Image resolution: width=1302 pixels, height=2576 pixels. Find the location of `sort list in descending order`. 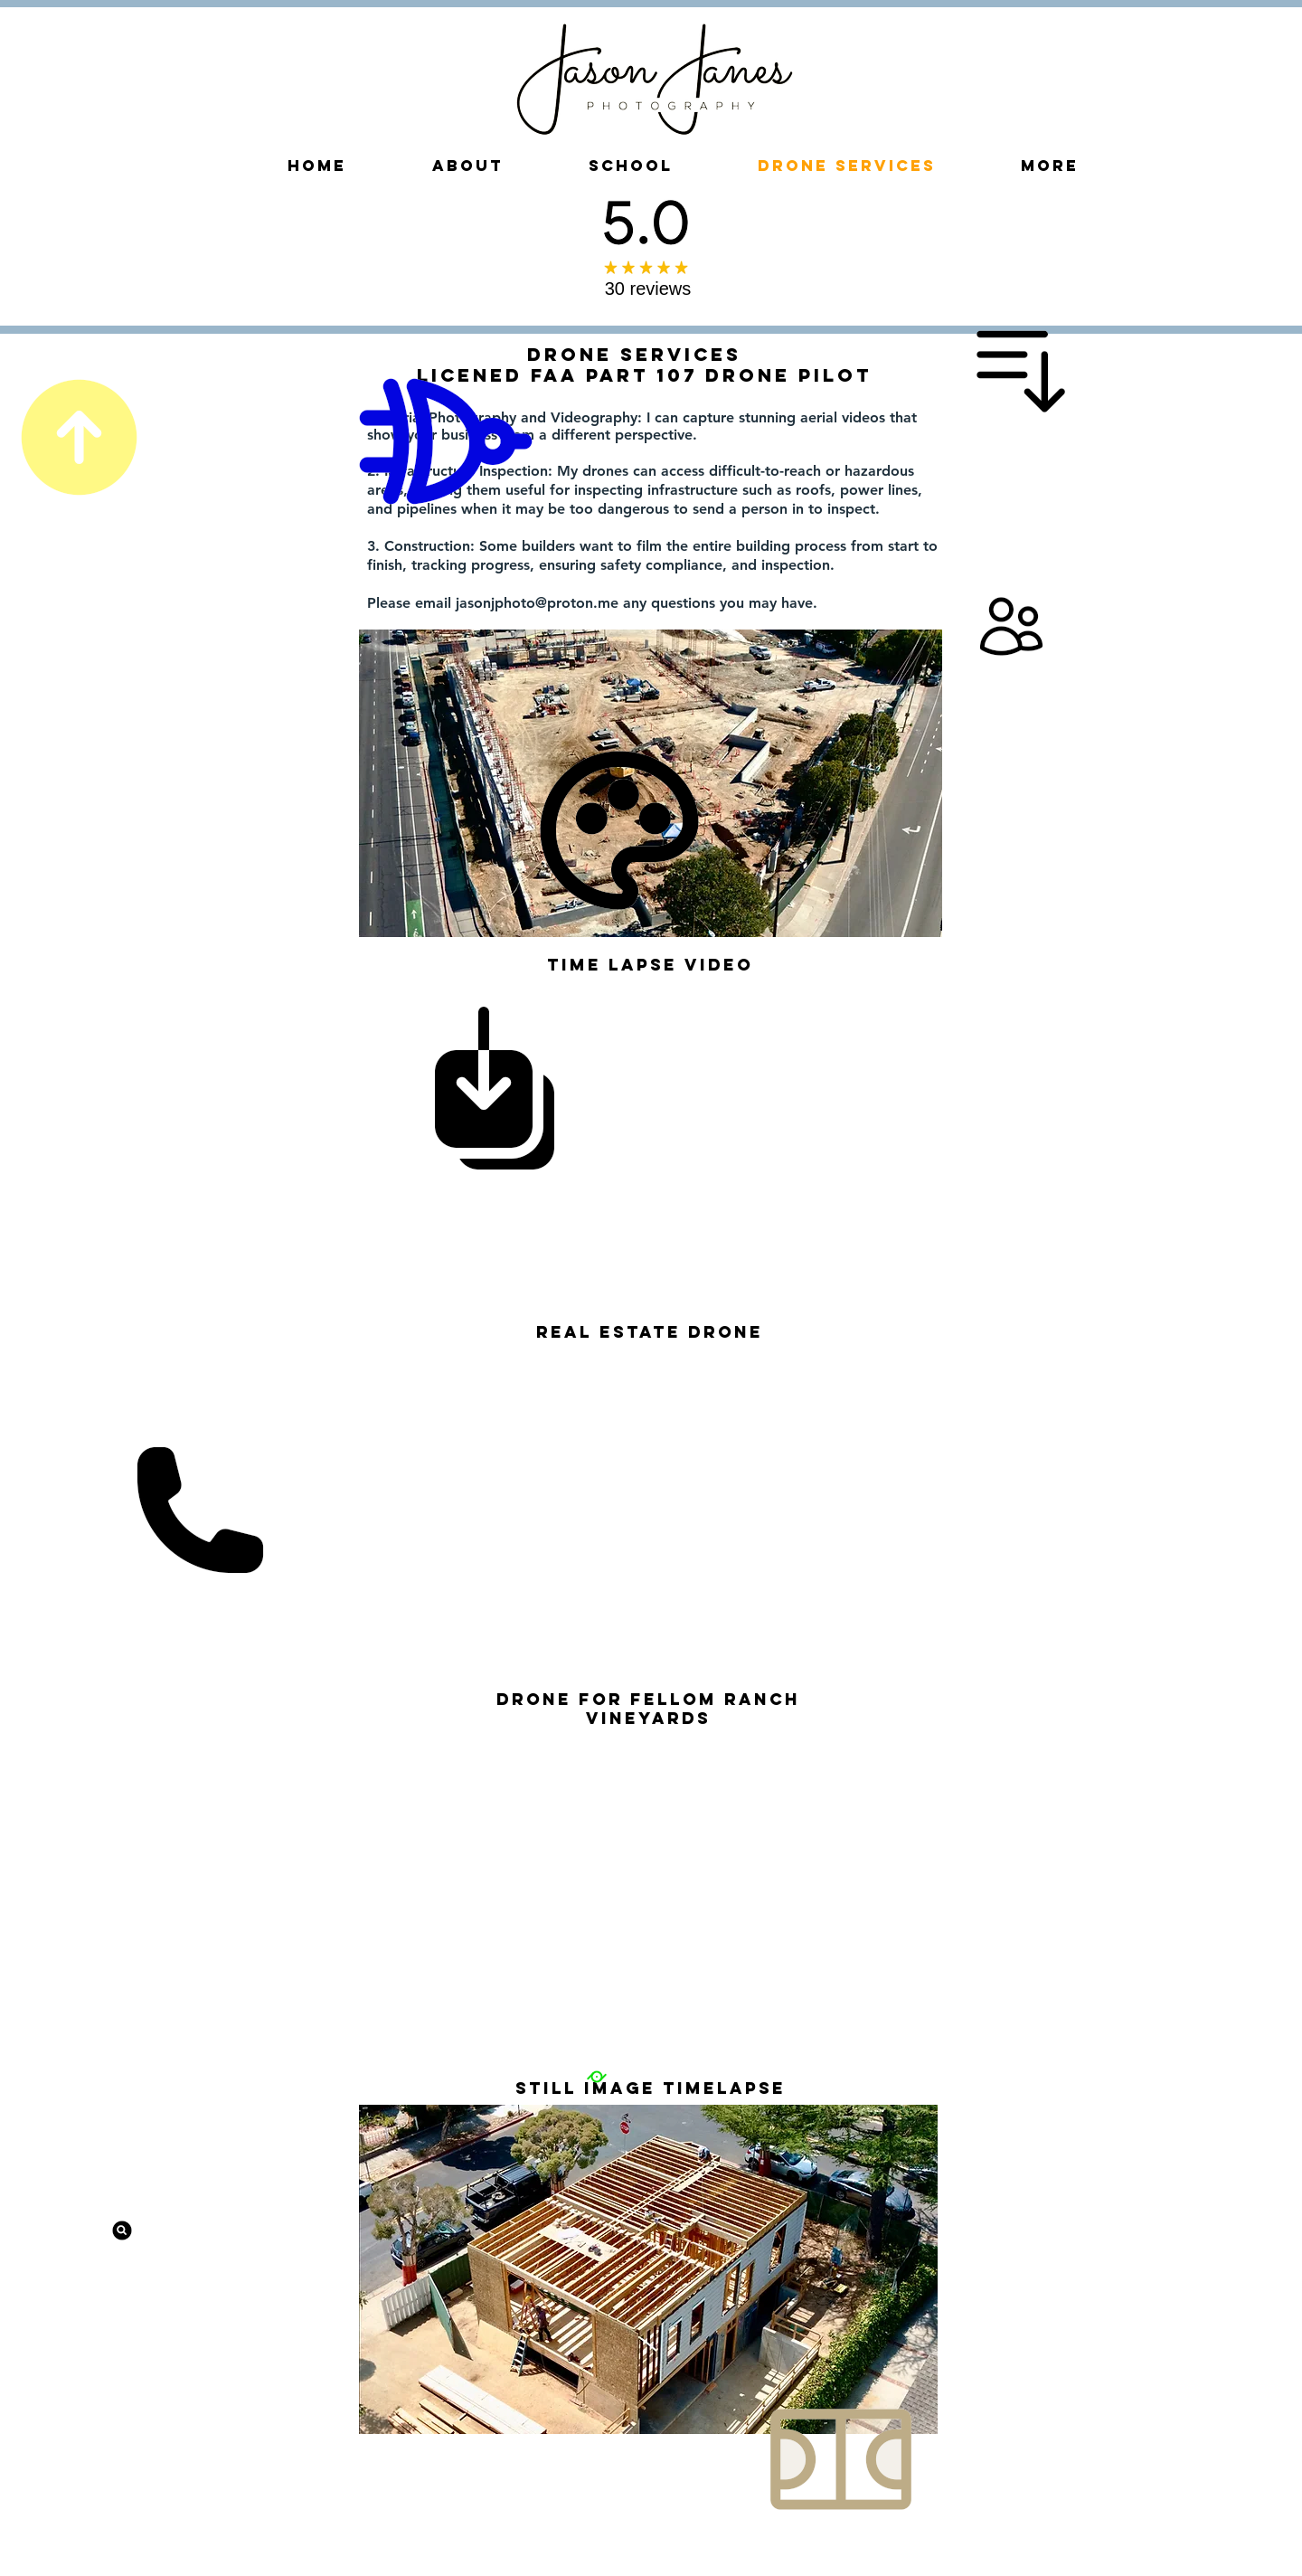

sort list in descending order is located at coordinates (1021, 368).